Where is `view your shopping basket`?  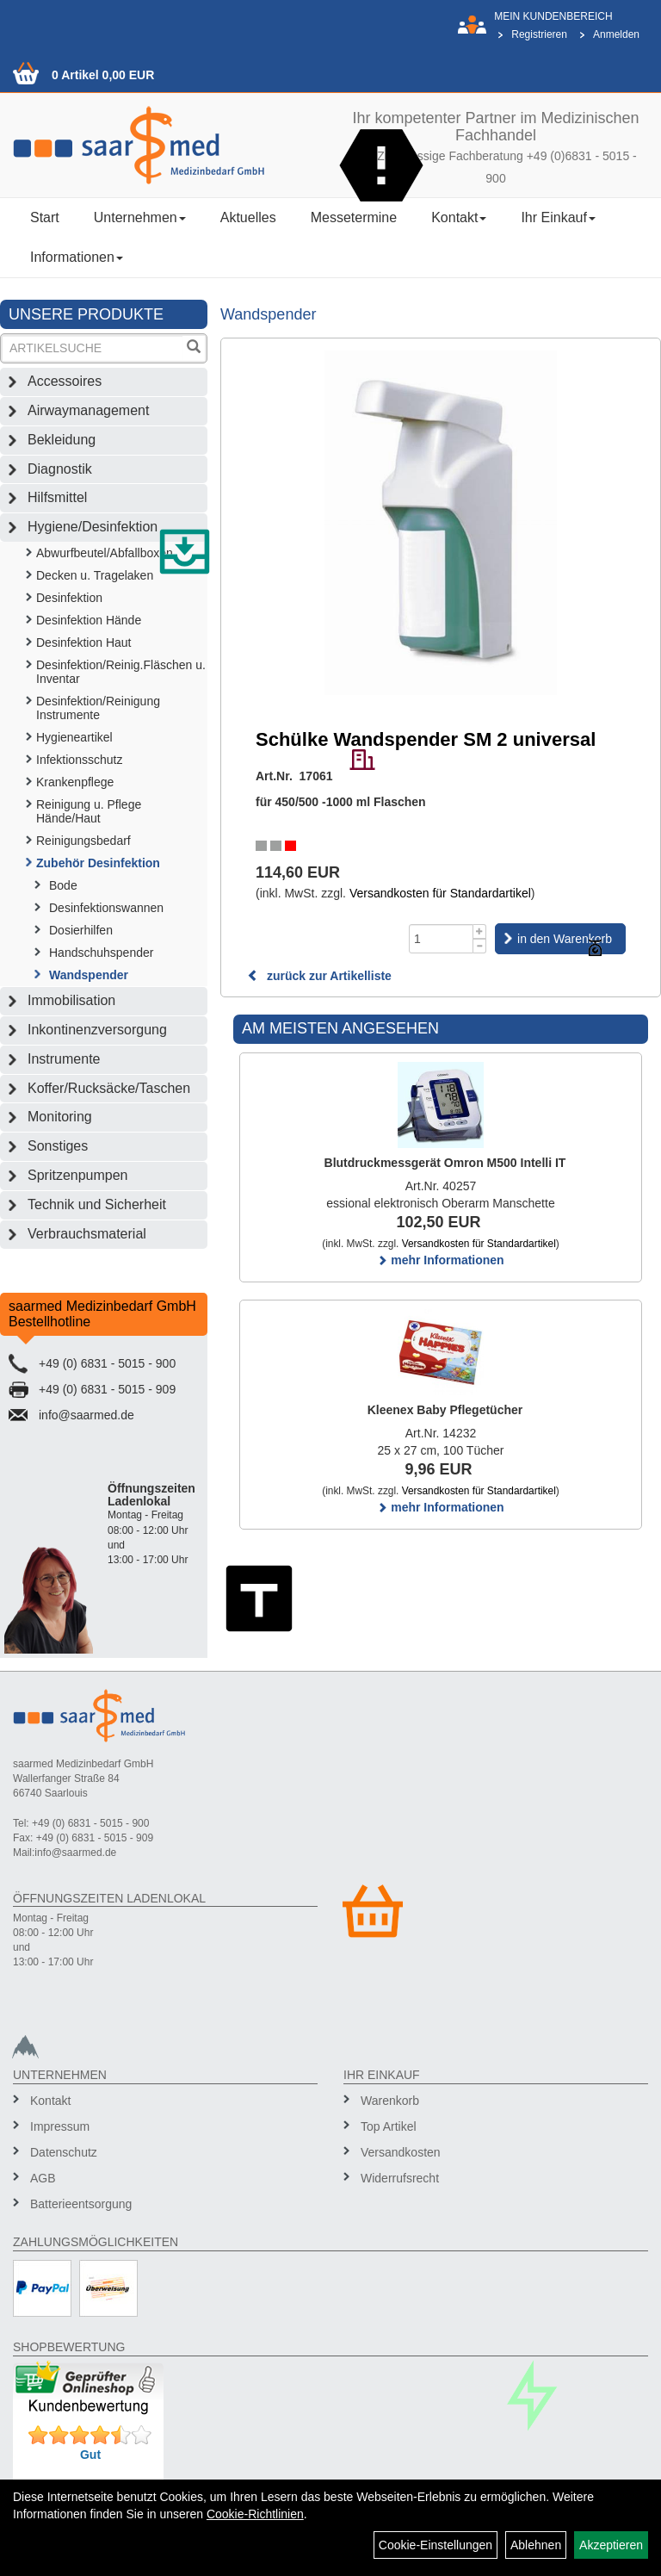
view your shopping basket is located at coordinates (373, 1910).